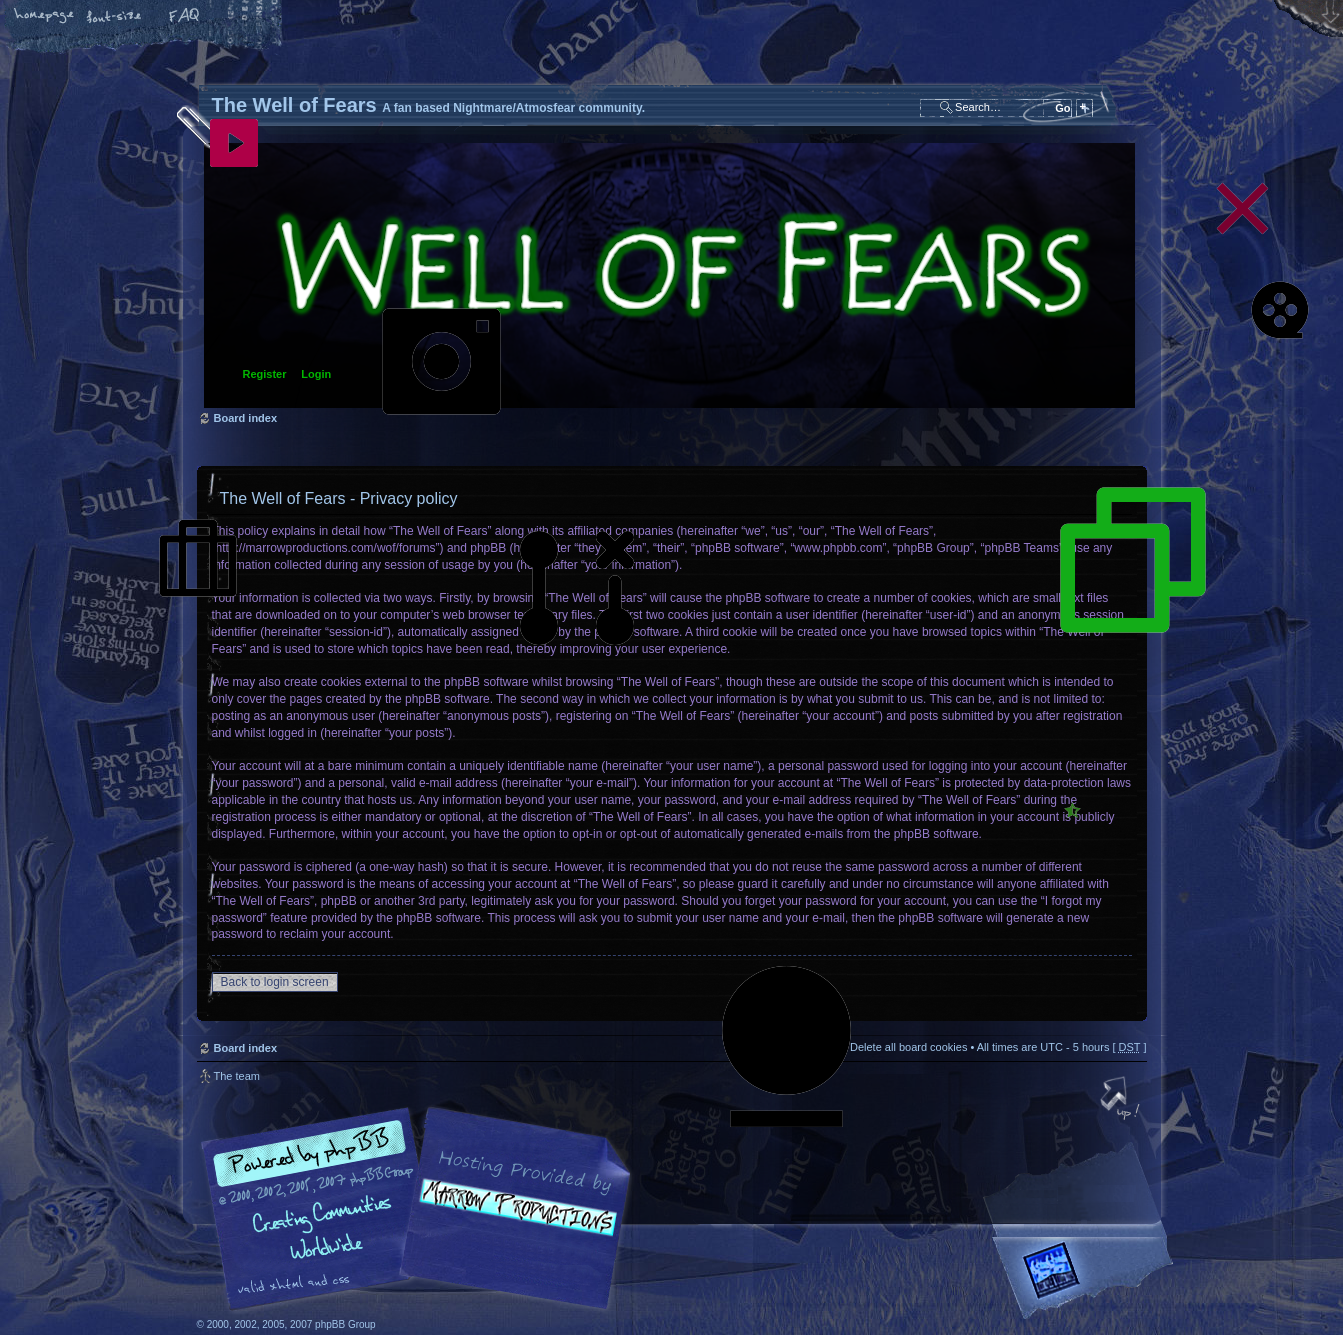 The width and height of the screenshot is (1343, 1335). I want to click on view multiple unchecked items or tasks, so click(1133, 560).